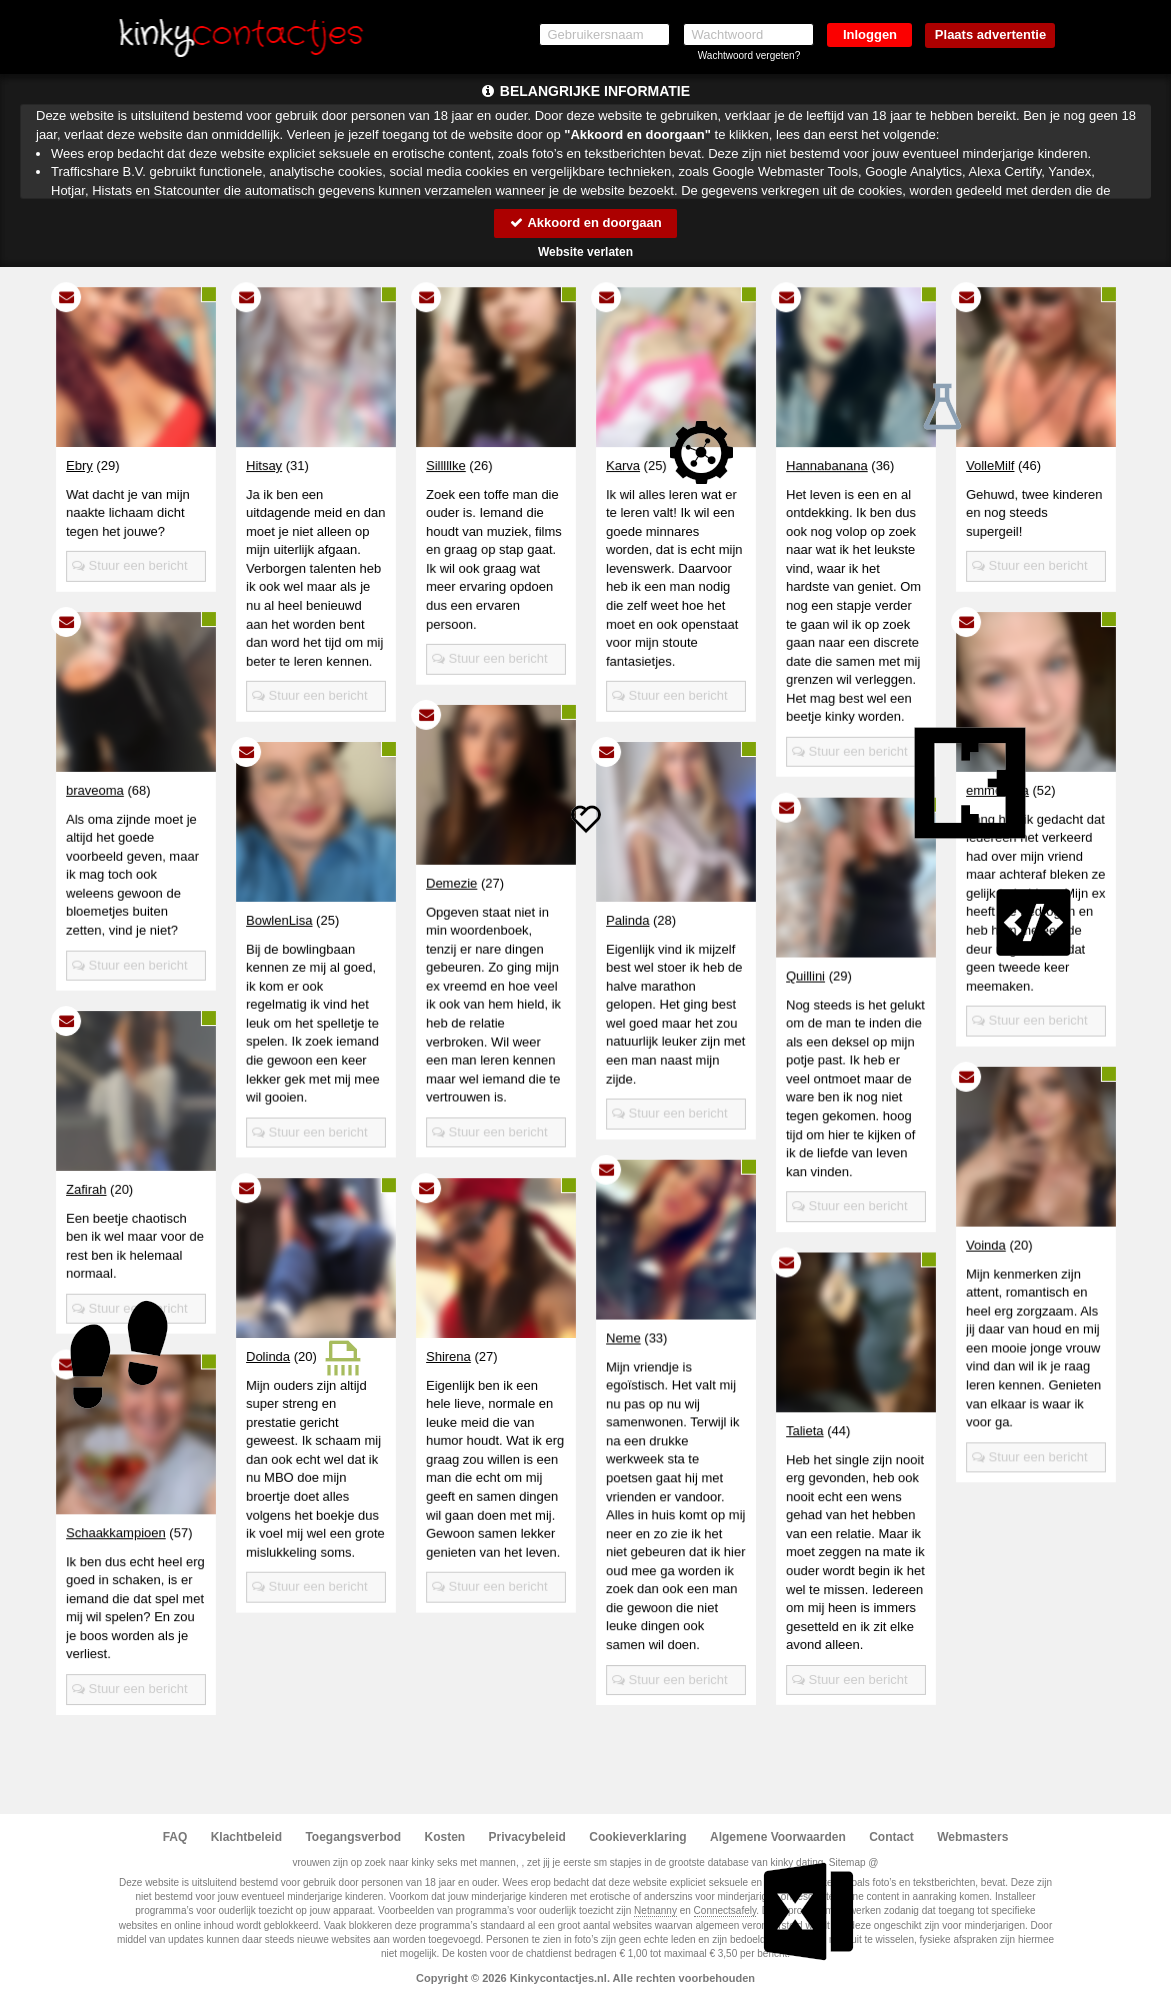 The width and height of the screenshot is (1171, 2002). What do you see at coordinates (1033, 922) in the screenshot?
I see `open code editor or development tools` at bounding box center [1033, 922].